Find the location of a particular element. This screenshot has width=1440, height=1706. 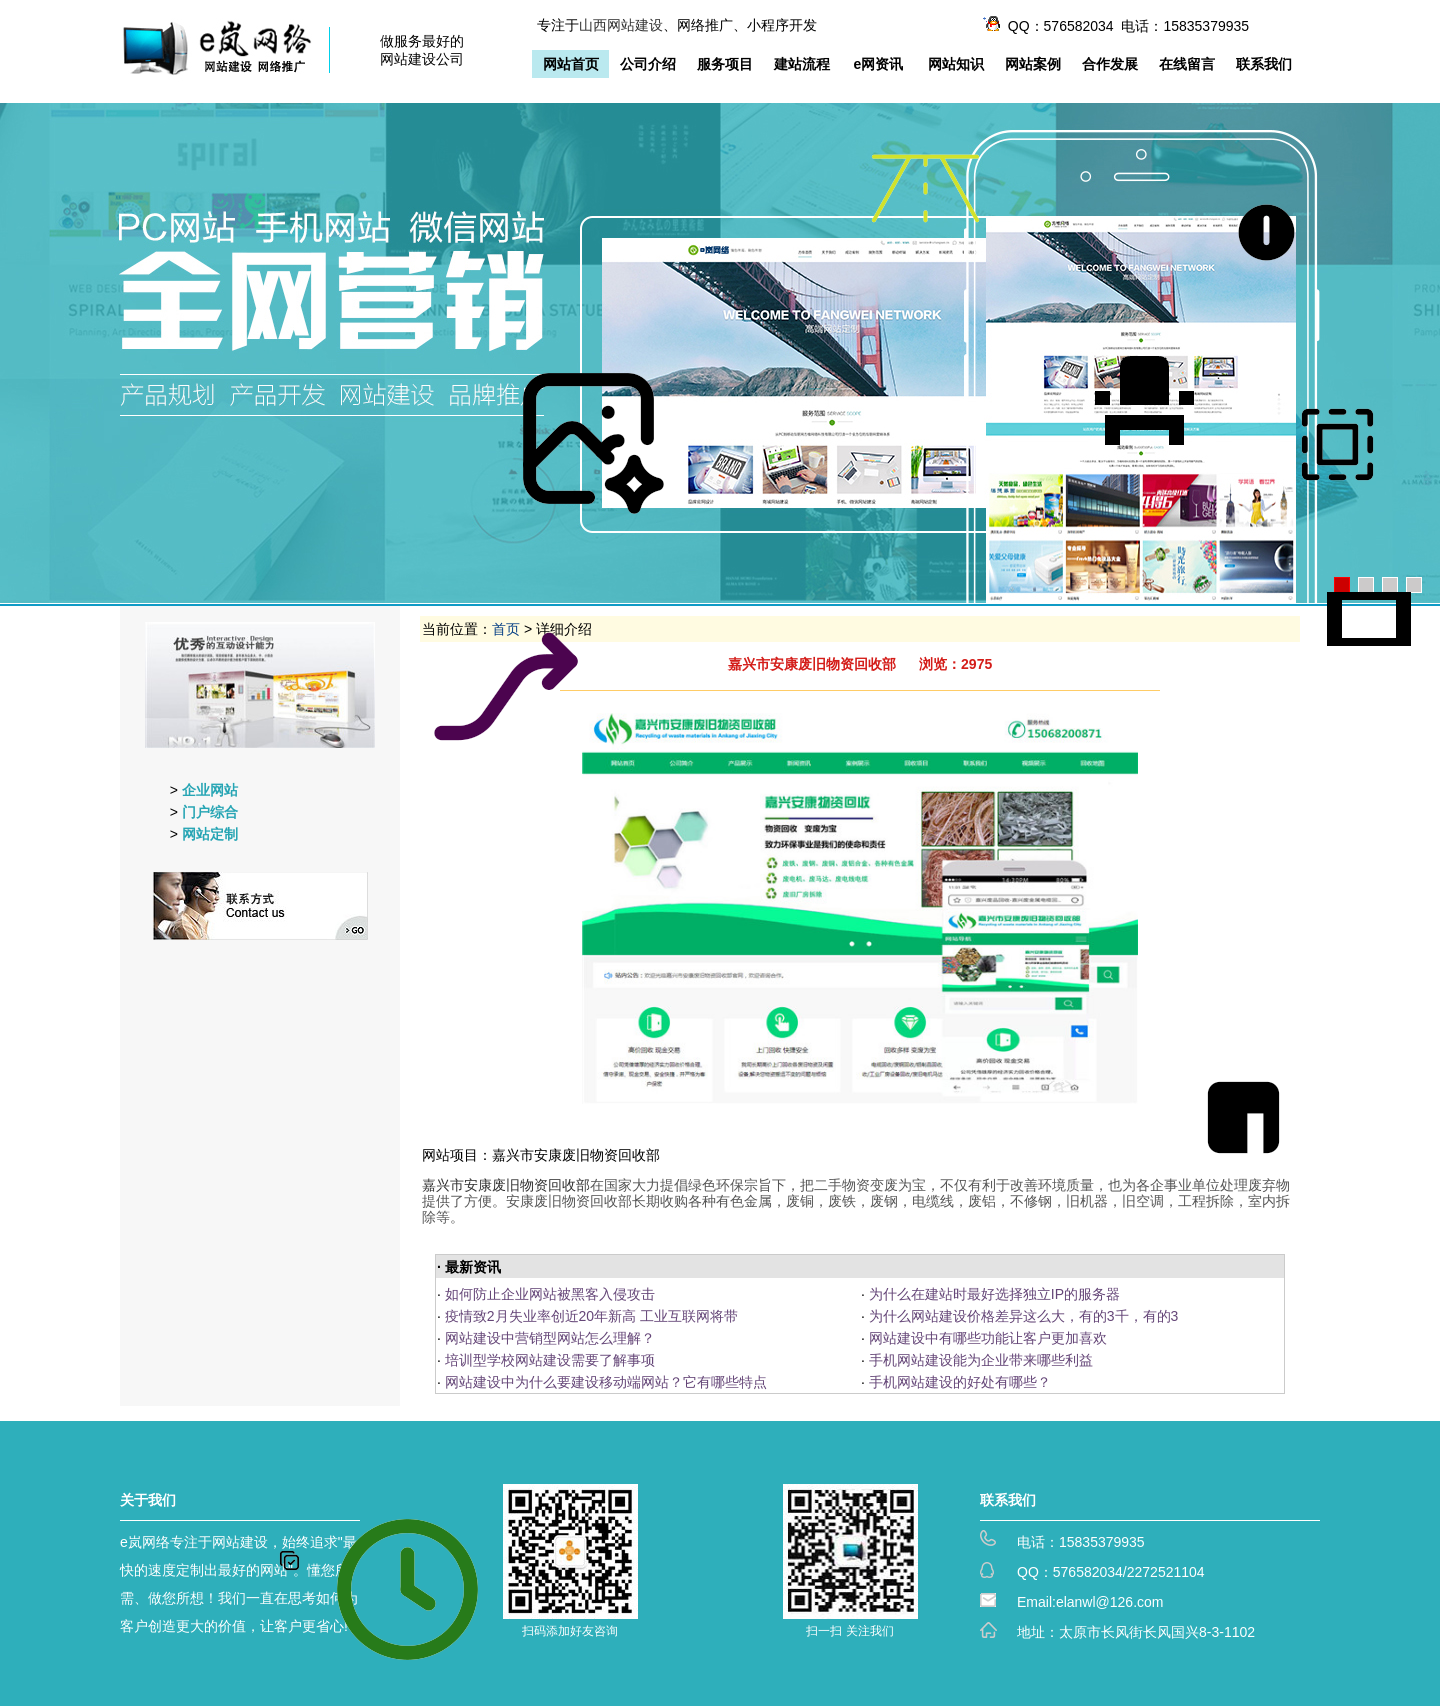

content copied successfully to clipboard is located at coordinates (289, 1560).